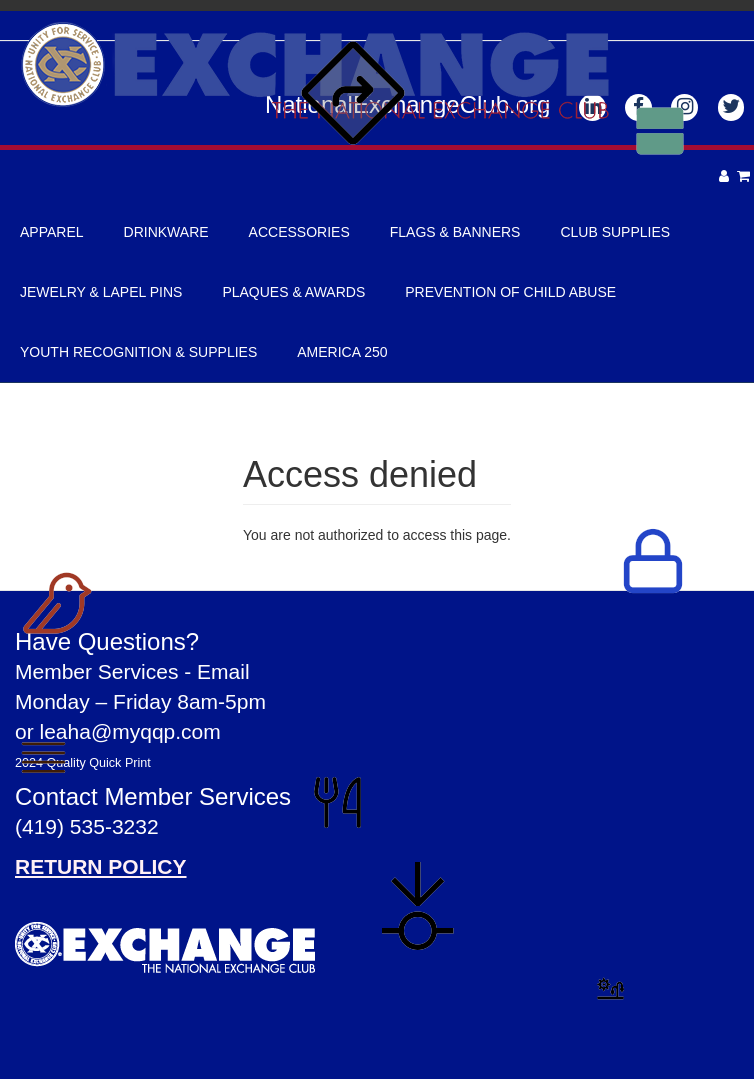 This screenshot has width=754, height=1079. What do you see at coordinates (43, 758) in the screenshot?
I see `justify text alignment` at bounding box center [43, 758].